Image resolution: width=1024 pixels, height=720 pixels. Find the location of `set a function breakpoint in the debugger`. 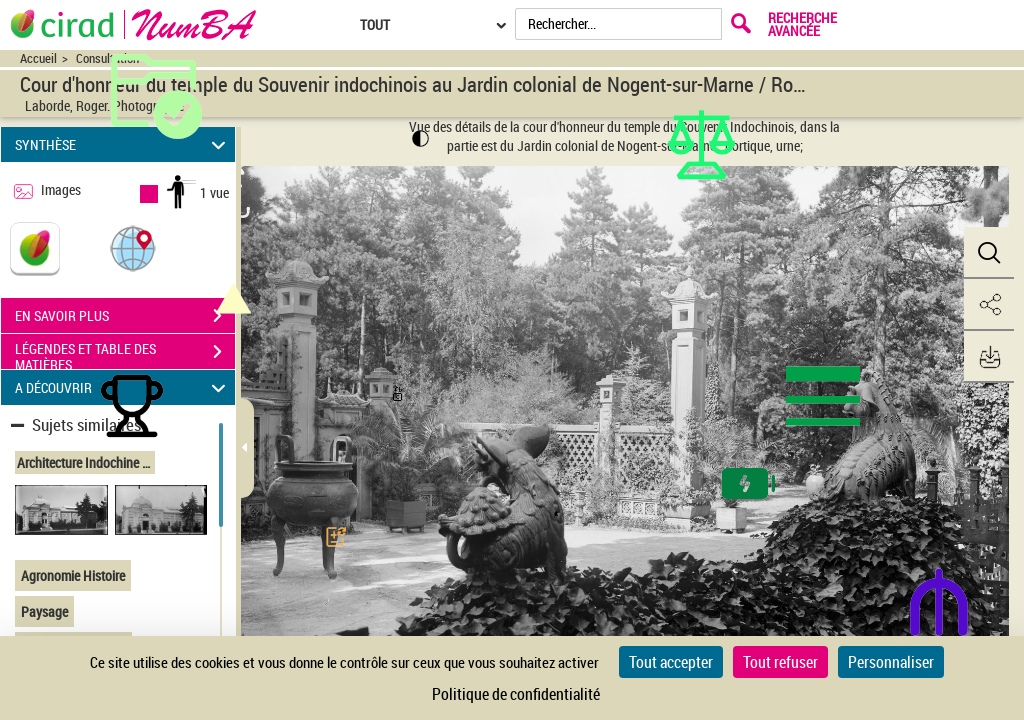

set a function breakpoint in the debugger is located at coordinates (233, 300).